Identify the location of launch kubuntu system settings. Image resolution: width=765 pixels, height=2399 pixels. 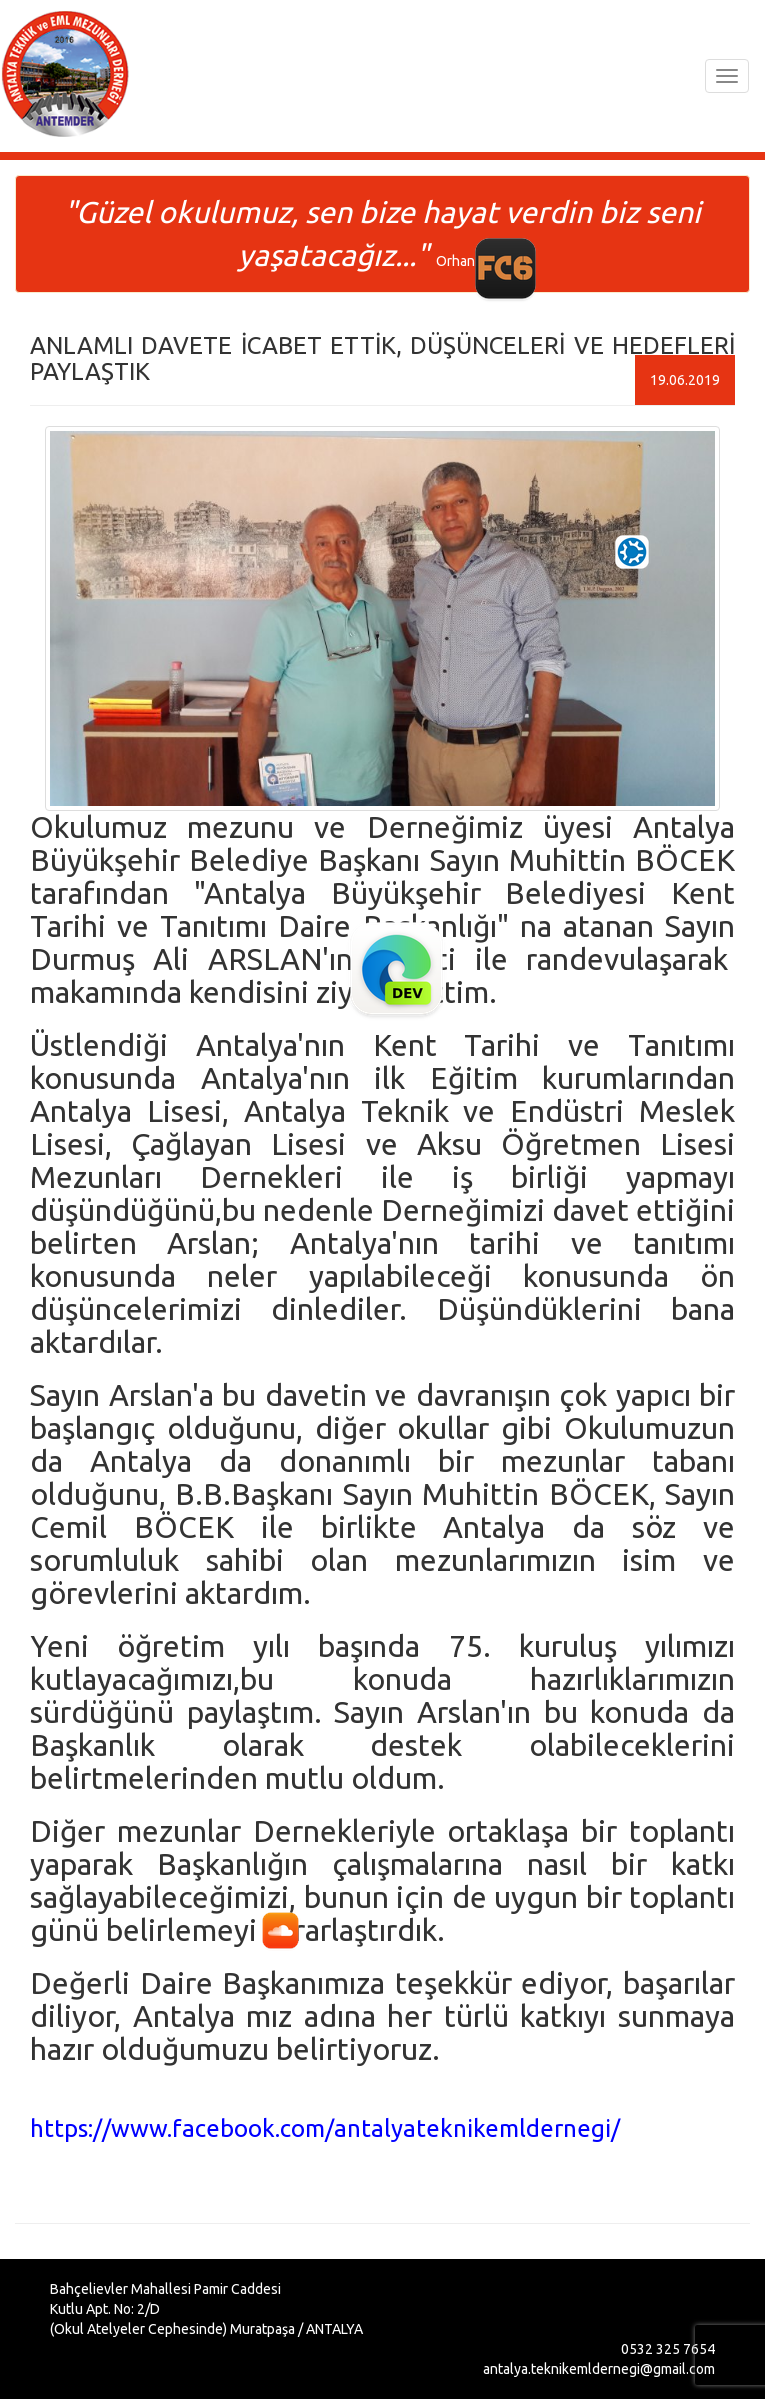
(632, 552).